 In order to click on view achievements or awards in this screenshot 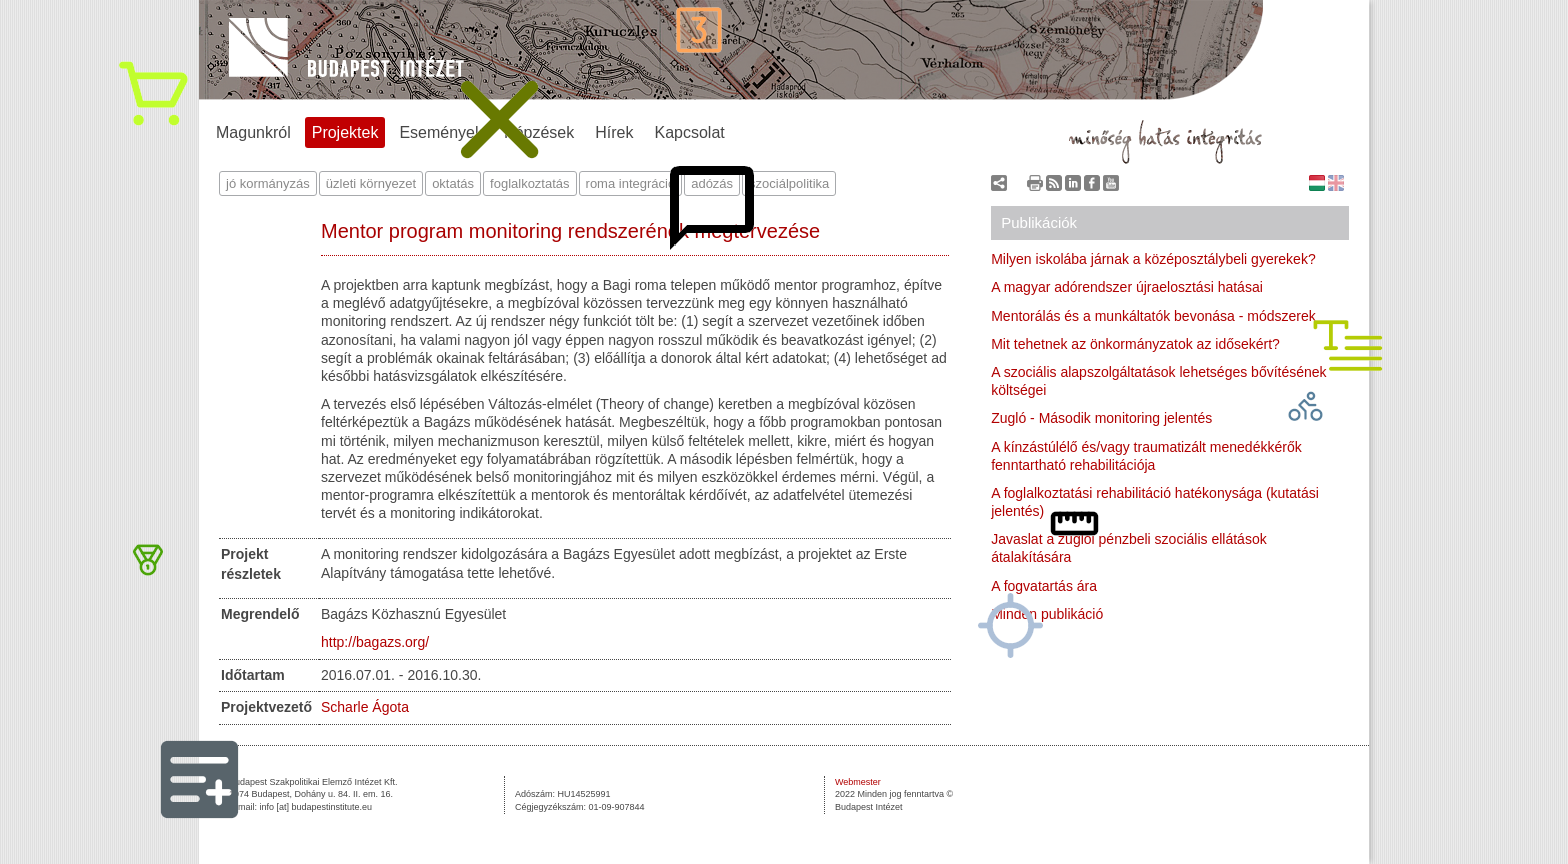, I will do `click(148, 560)`.